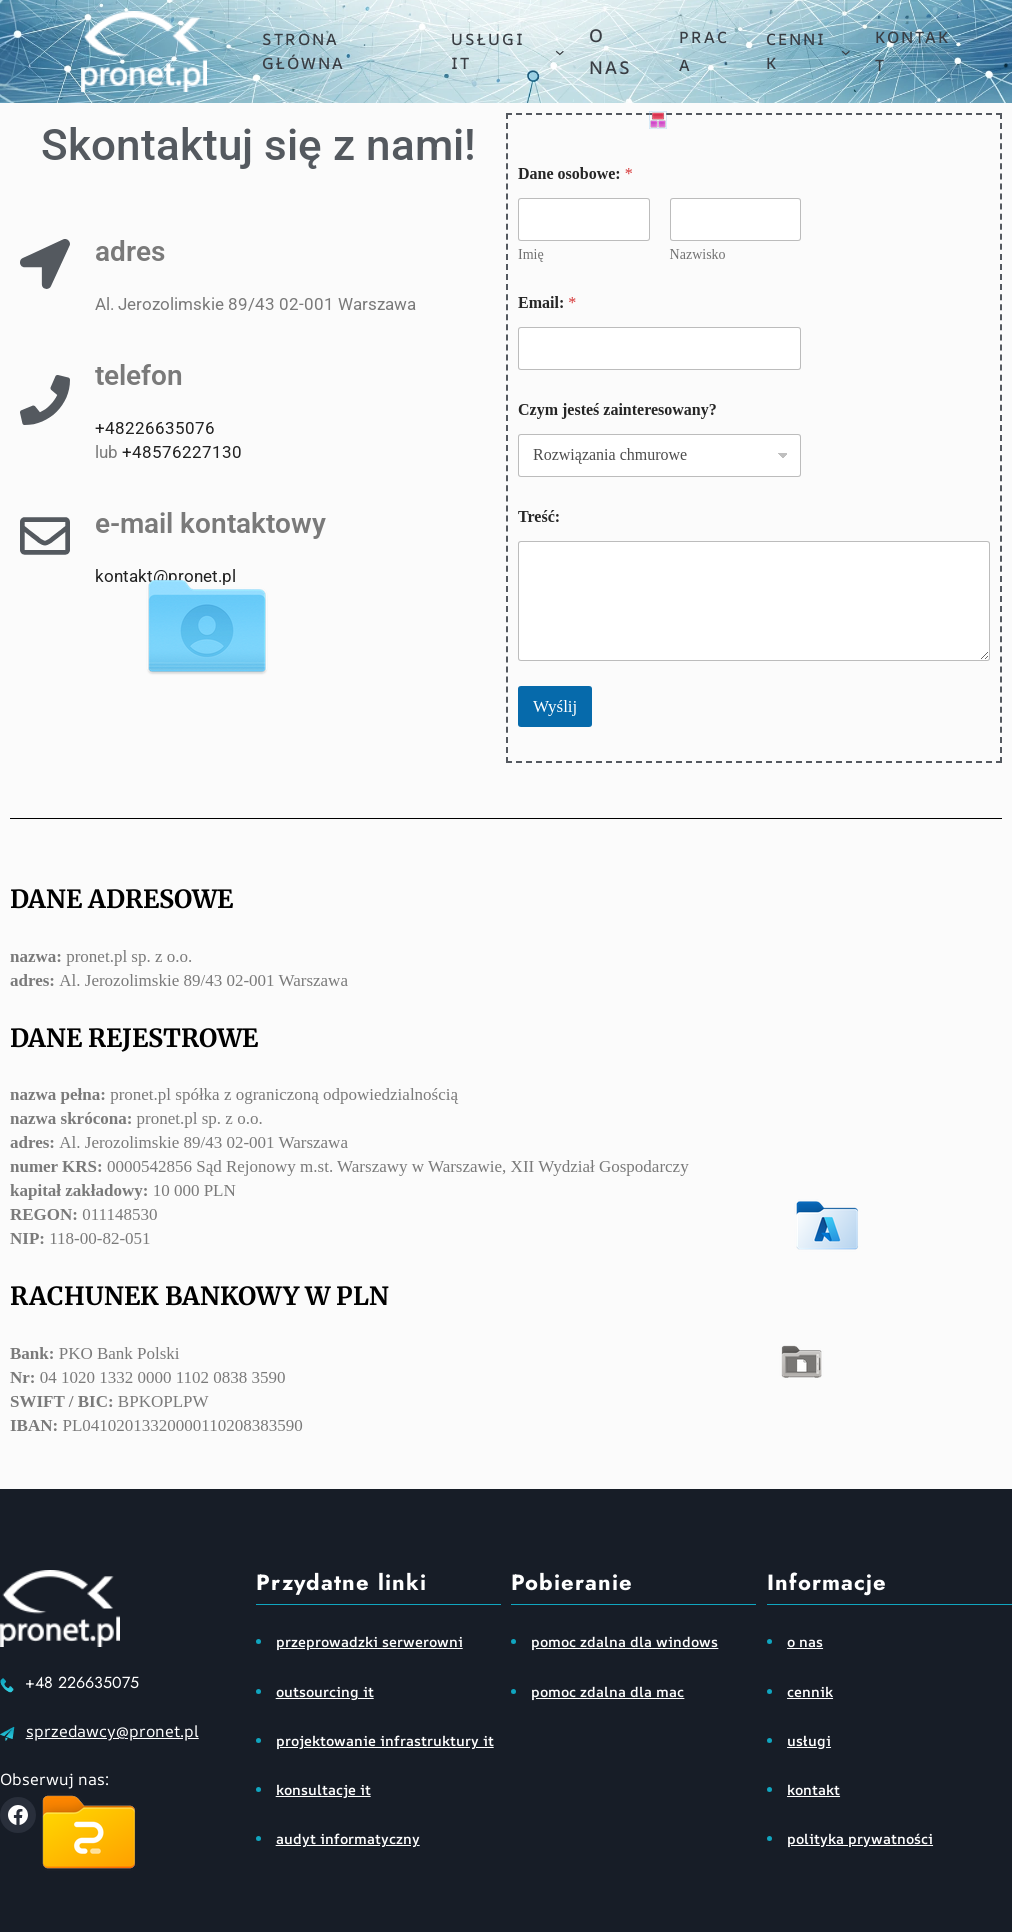  What do you see at coordinates (658, 120) in the screenshot?
I see `select all items in the current view` at bounding box center [658, 120].